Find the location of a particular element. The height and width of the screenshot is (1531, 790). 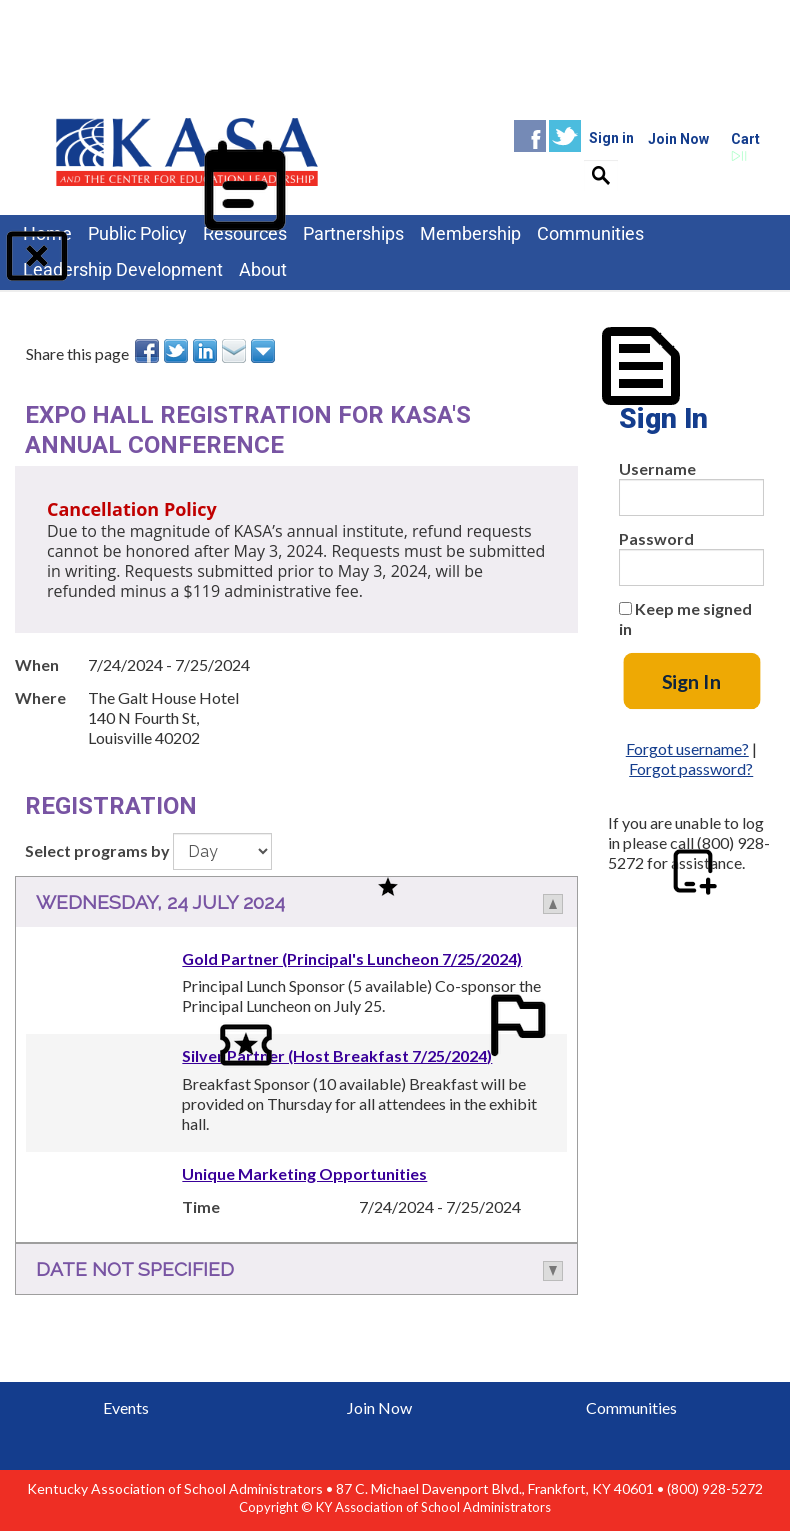

flag an item for review is located at coordinates (516, 1023).